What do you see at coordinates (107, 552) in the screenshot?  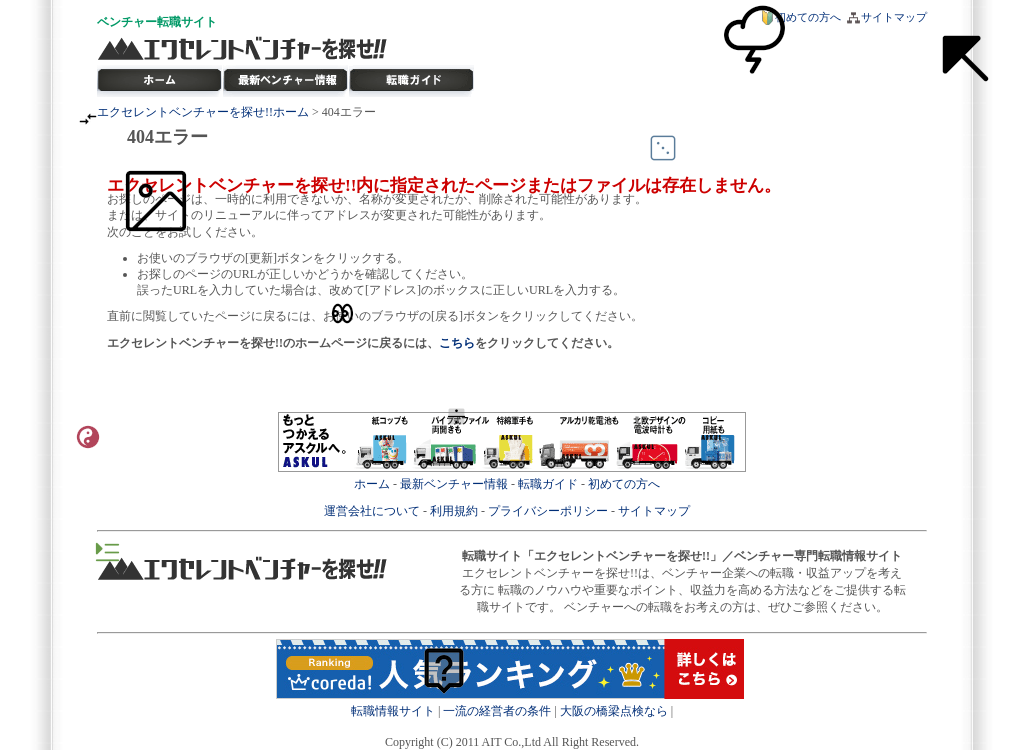 I see `increase text indentation` at bounding box center [107, 552].